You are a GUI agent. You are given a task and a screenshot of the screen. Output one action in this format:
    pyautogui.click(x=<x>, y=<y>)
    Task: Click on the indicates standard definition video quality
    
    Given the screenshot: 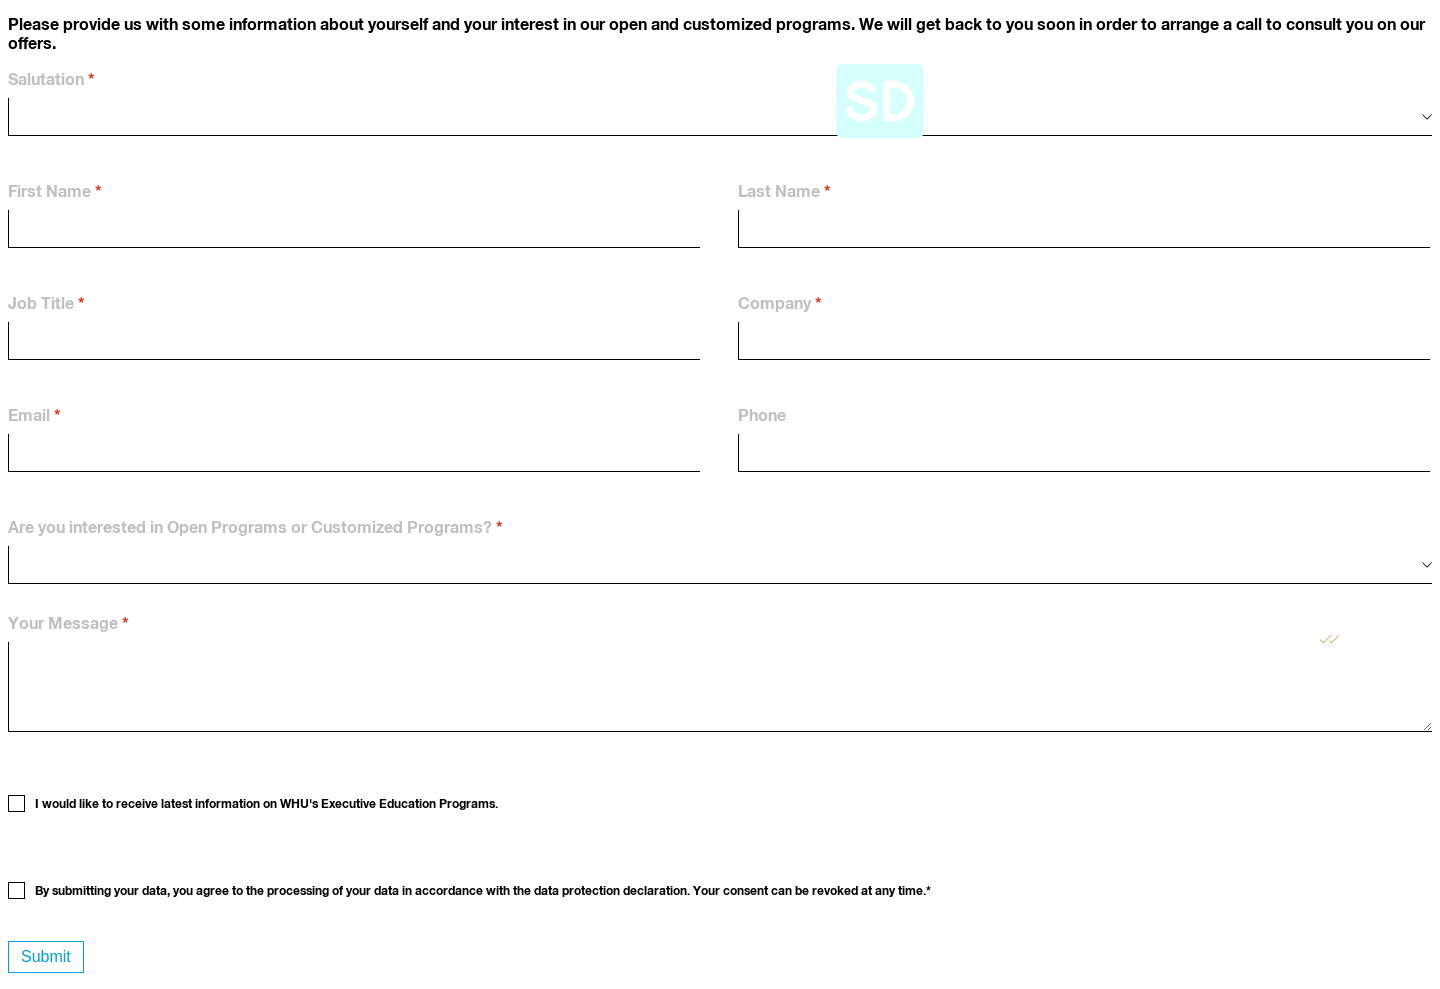 What is the action you would take?
    pyautogui.click(x=880, y=101)
    